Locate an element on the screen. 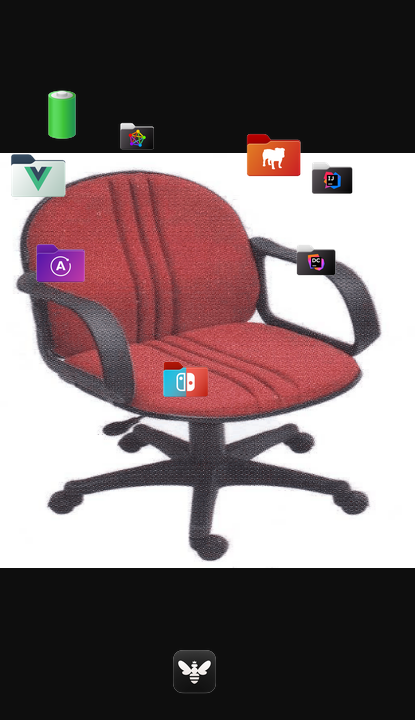 This screenshot has width=415, height=720. open bullguard antivirus folder is located at coordinates (273, 156).